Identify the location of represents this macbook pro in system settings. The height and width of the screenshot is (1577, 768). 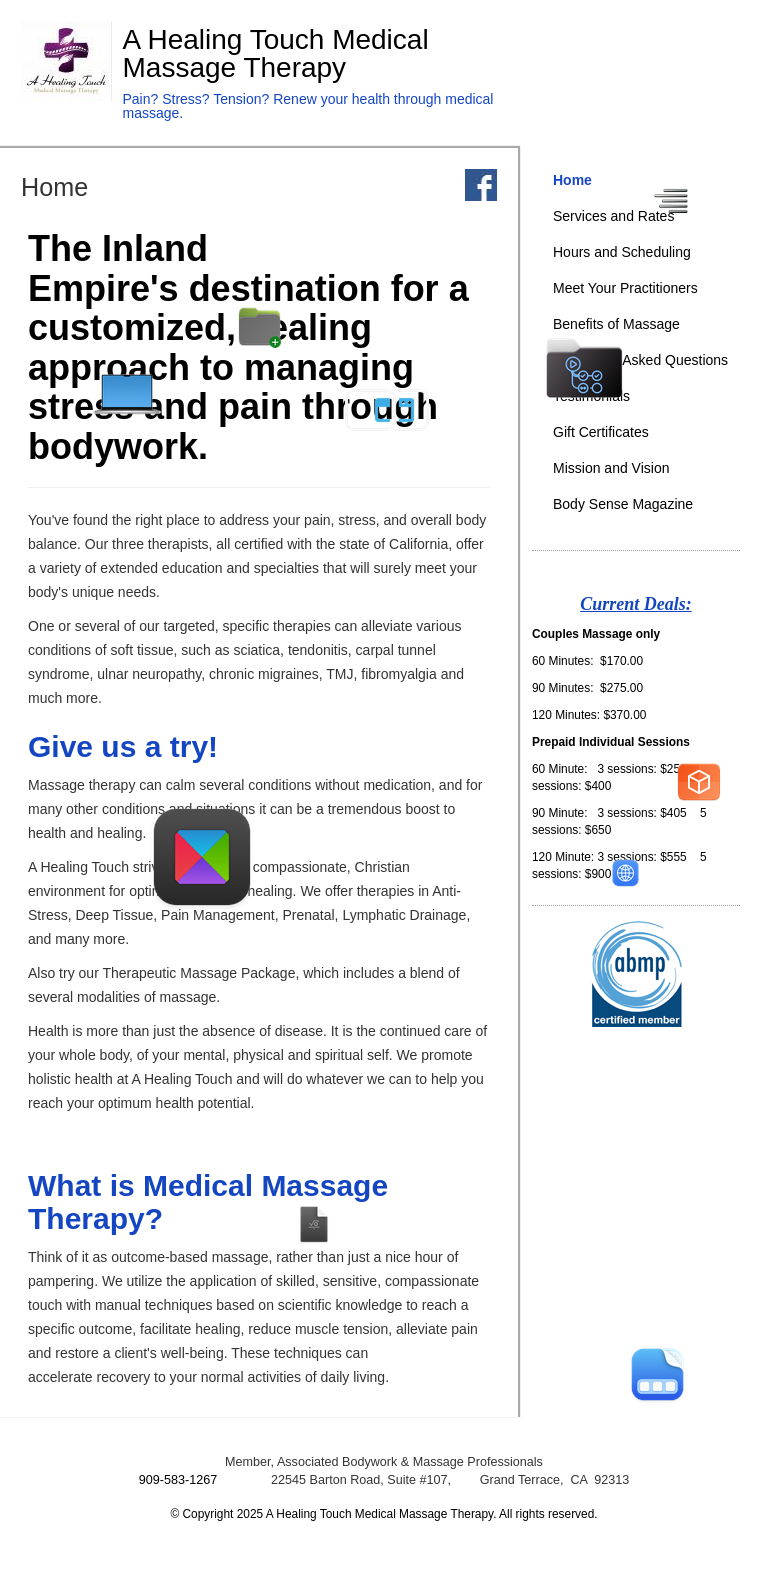
(127, 389).